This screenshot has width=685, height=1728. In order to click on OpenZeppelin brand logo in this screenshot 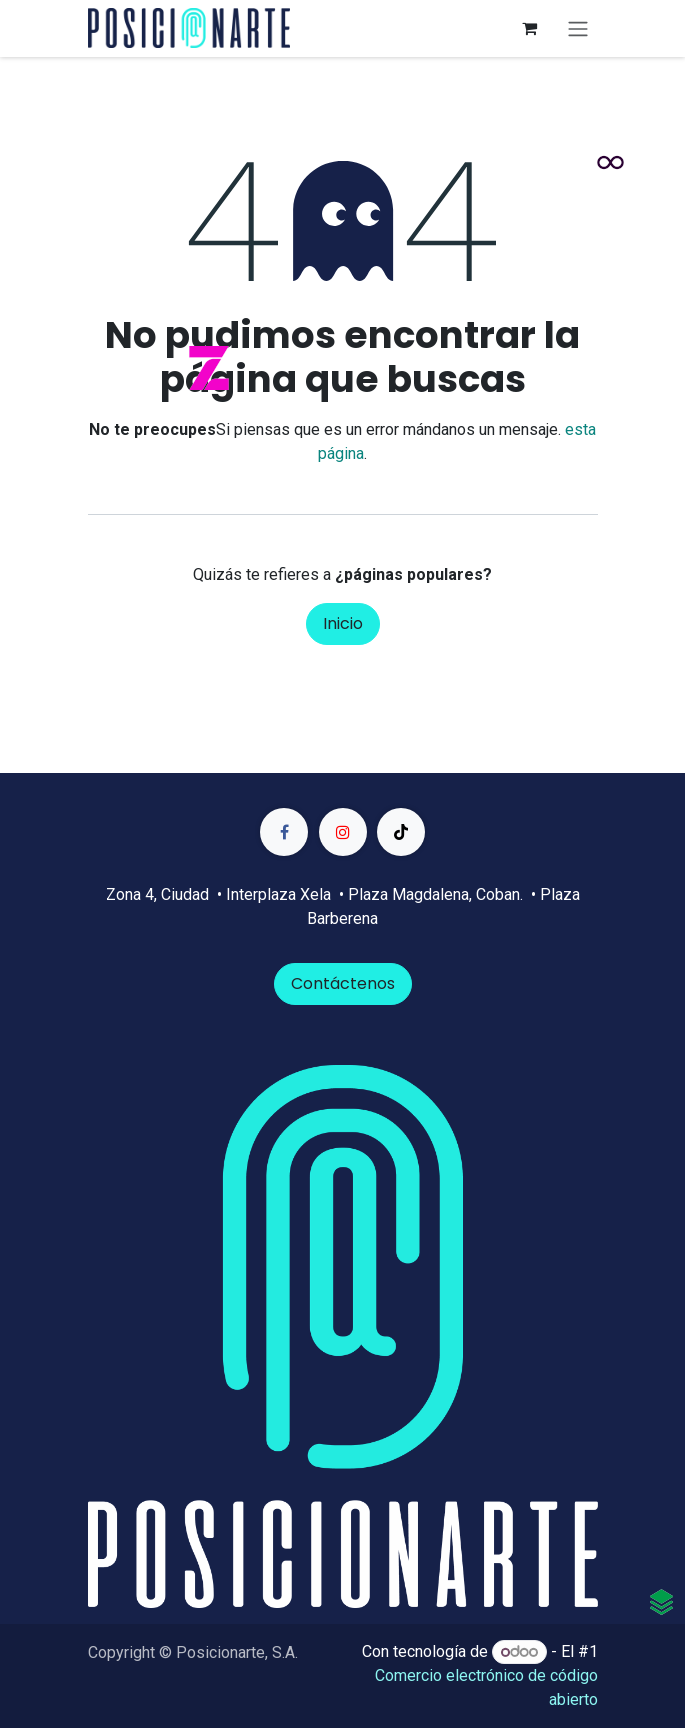, I will do `click(209, 368)`.